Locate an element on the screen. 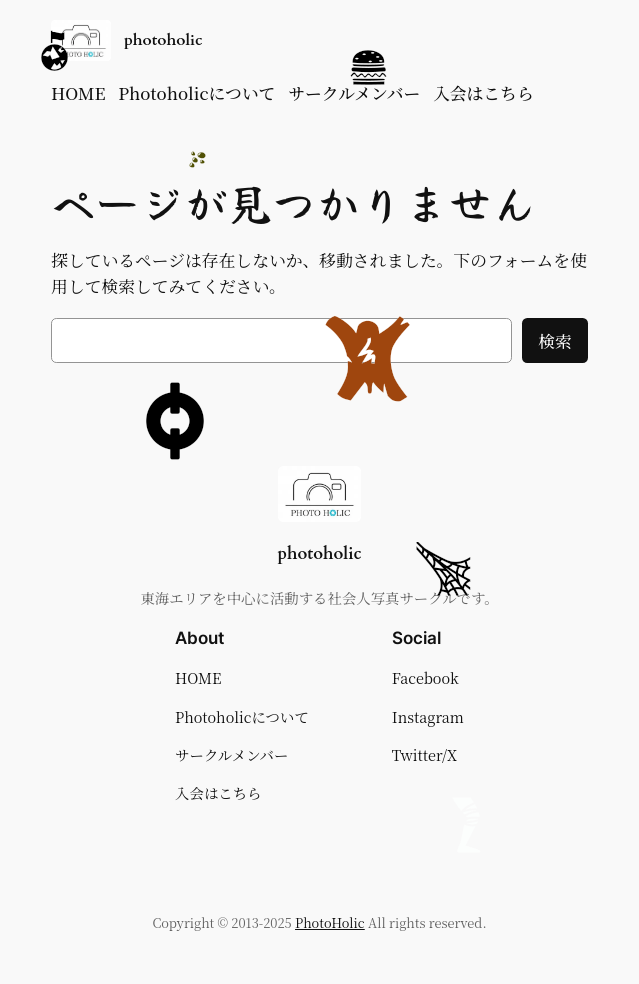  conquer or claim a planet in a strategy game is located at coordinates (54, 50).